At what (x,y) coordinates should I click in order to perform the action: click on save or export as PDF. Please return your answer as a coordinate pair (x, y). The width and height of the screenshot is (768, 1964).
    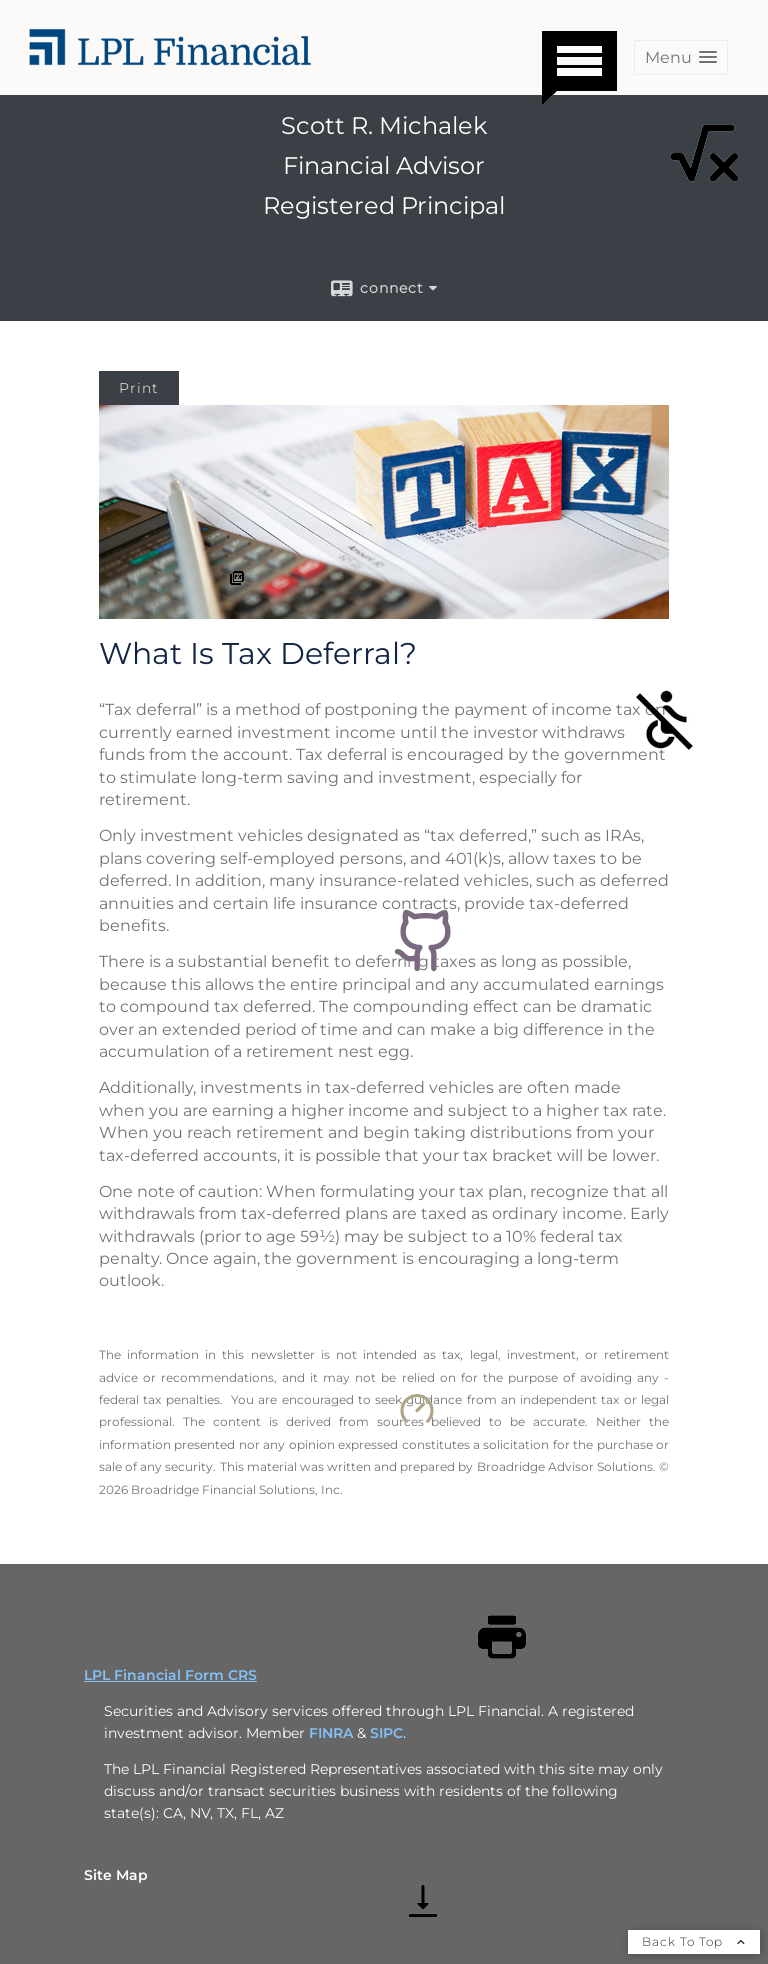
    Looking at the image, I should click on (237, 578).